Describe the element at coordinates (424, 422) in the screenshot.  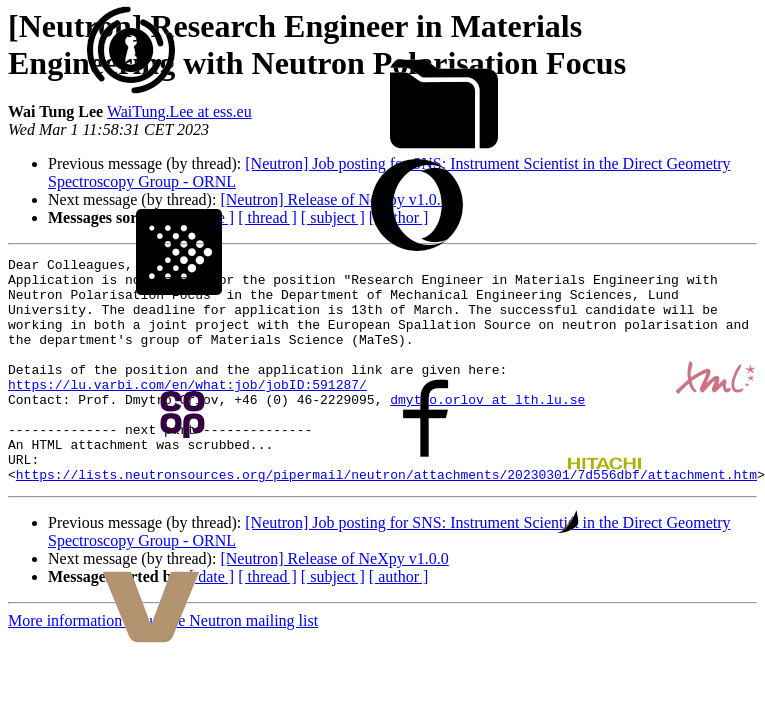
I see `open Facebook app` at that location.